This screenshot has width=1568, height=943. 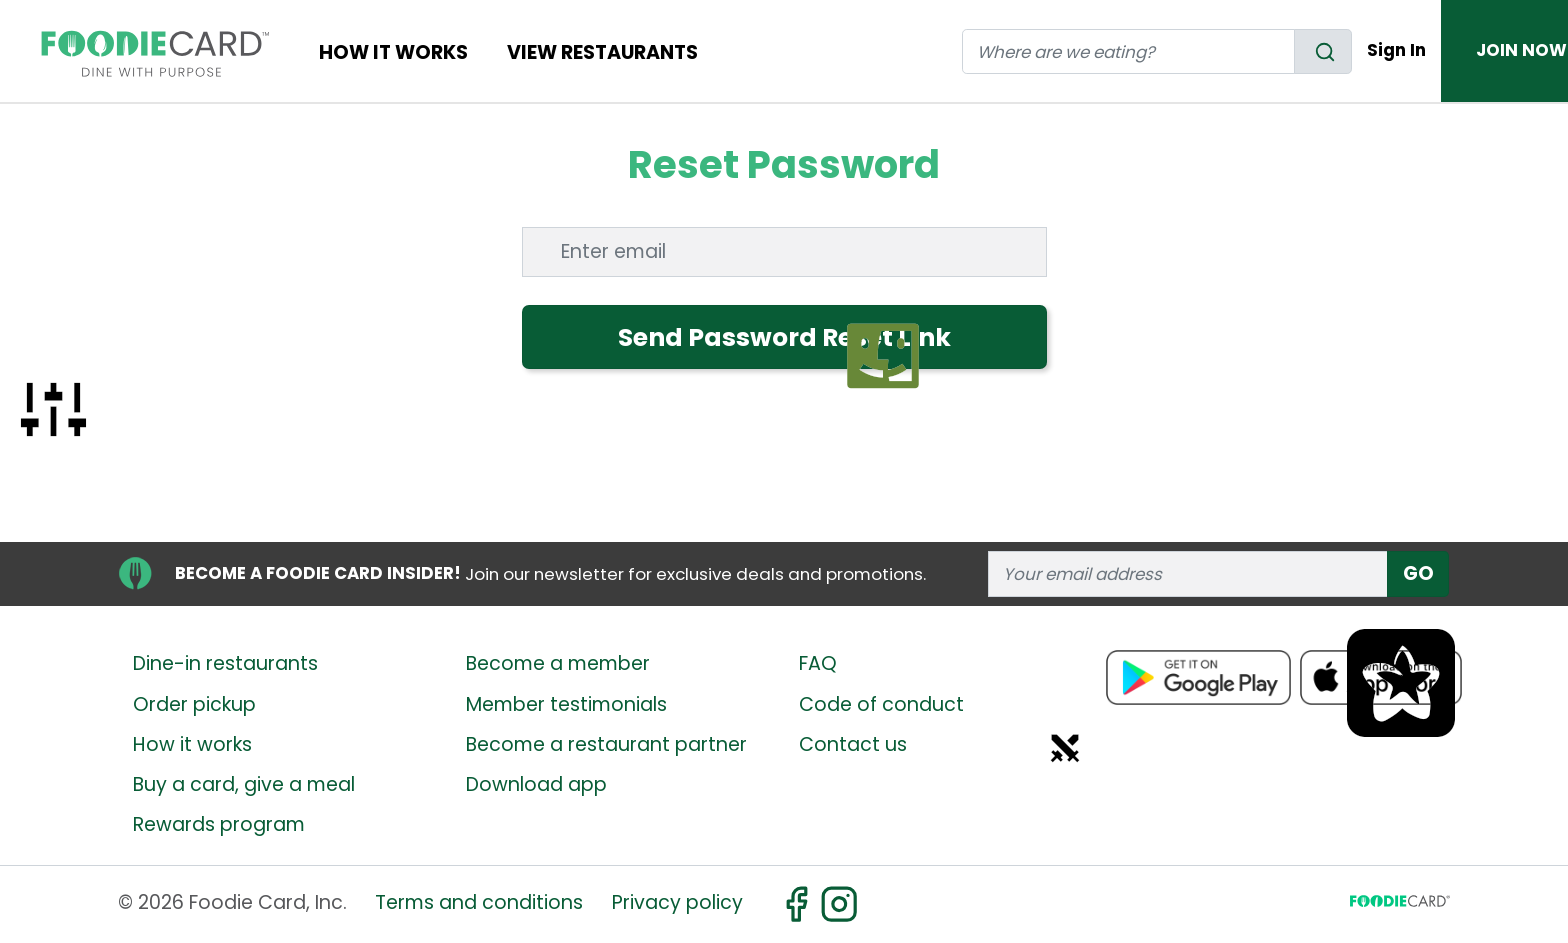 I want to click on open finder to browse files and folders, so click(x=883, y=356).